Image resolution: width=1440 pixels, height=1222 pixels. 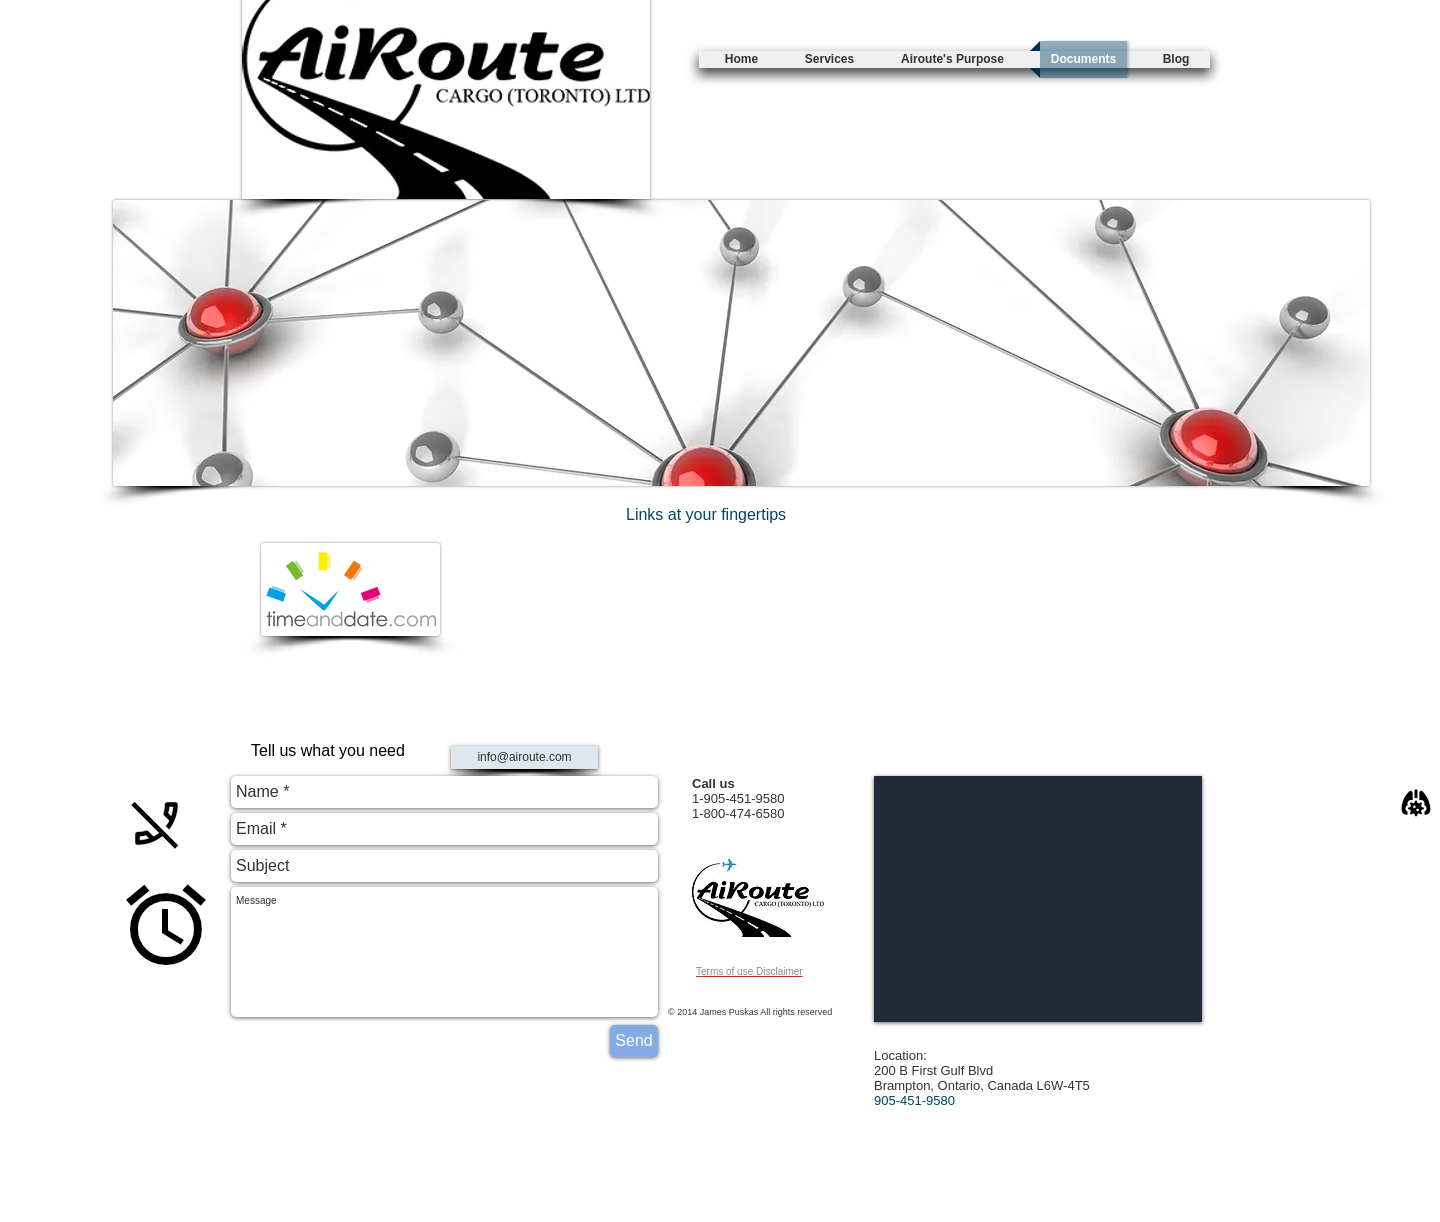 What do you see at coordinates (156, 823) in the screenshot?
I see `phone calls are disabled or unavailable` at bounding box center [156, 823].